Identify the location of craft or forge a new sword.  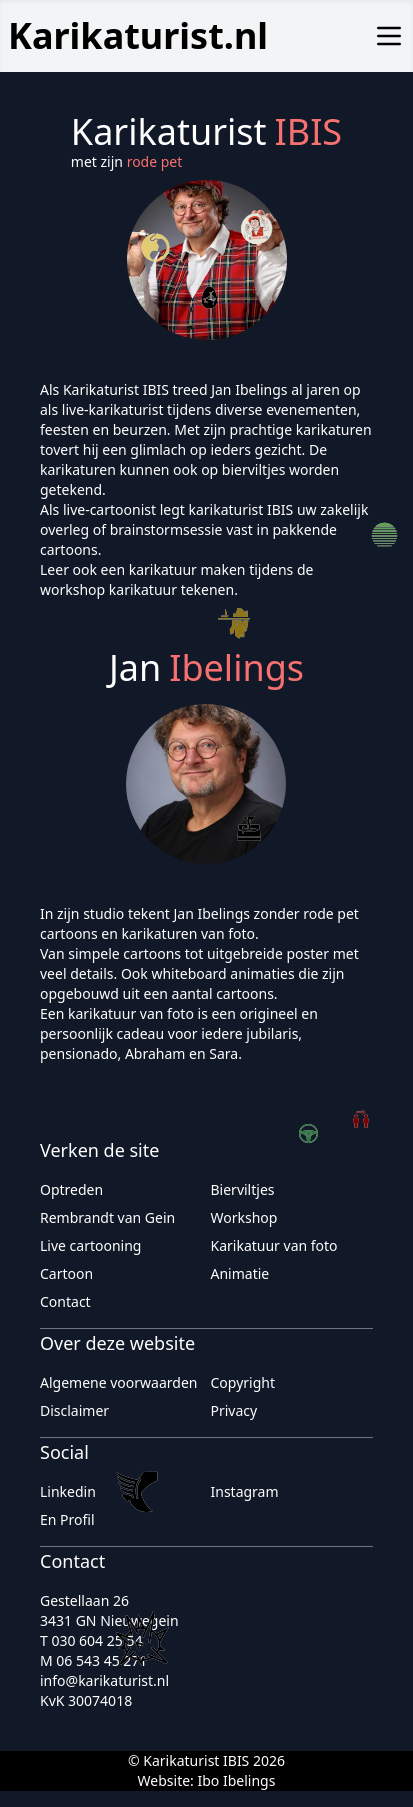
(249, 829).